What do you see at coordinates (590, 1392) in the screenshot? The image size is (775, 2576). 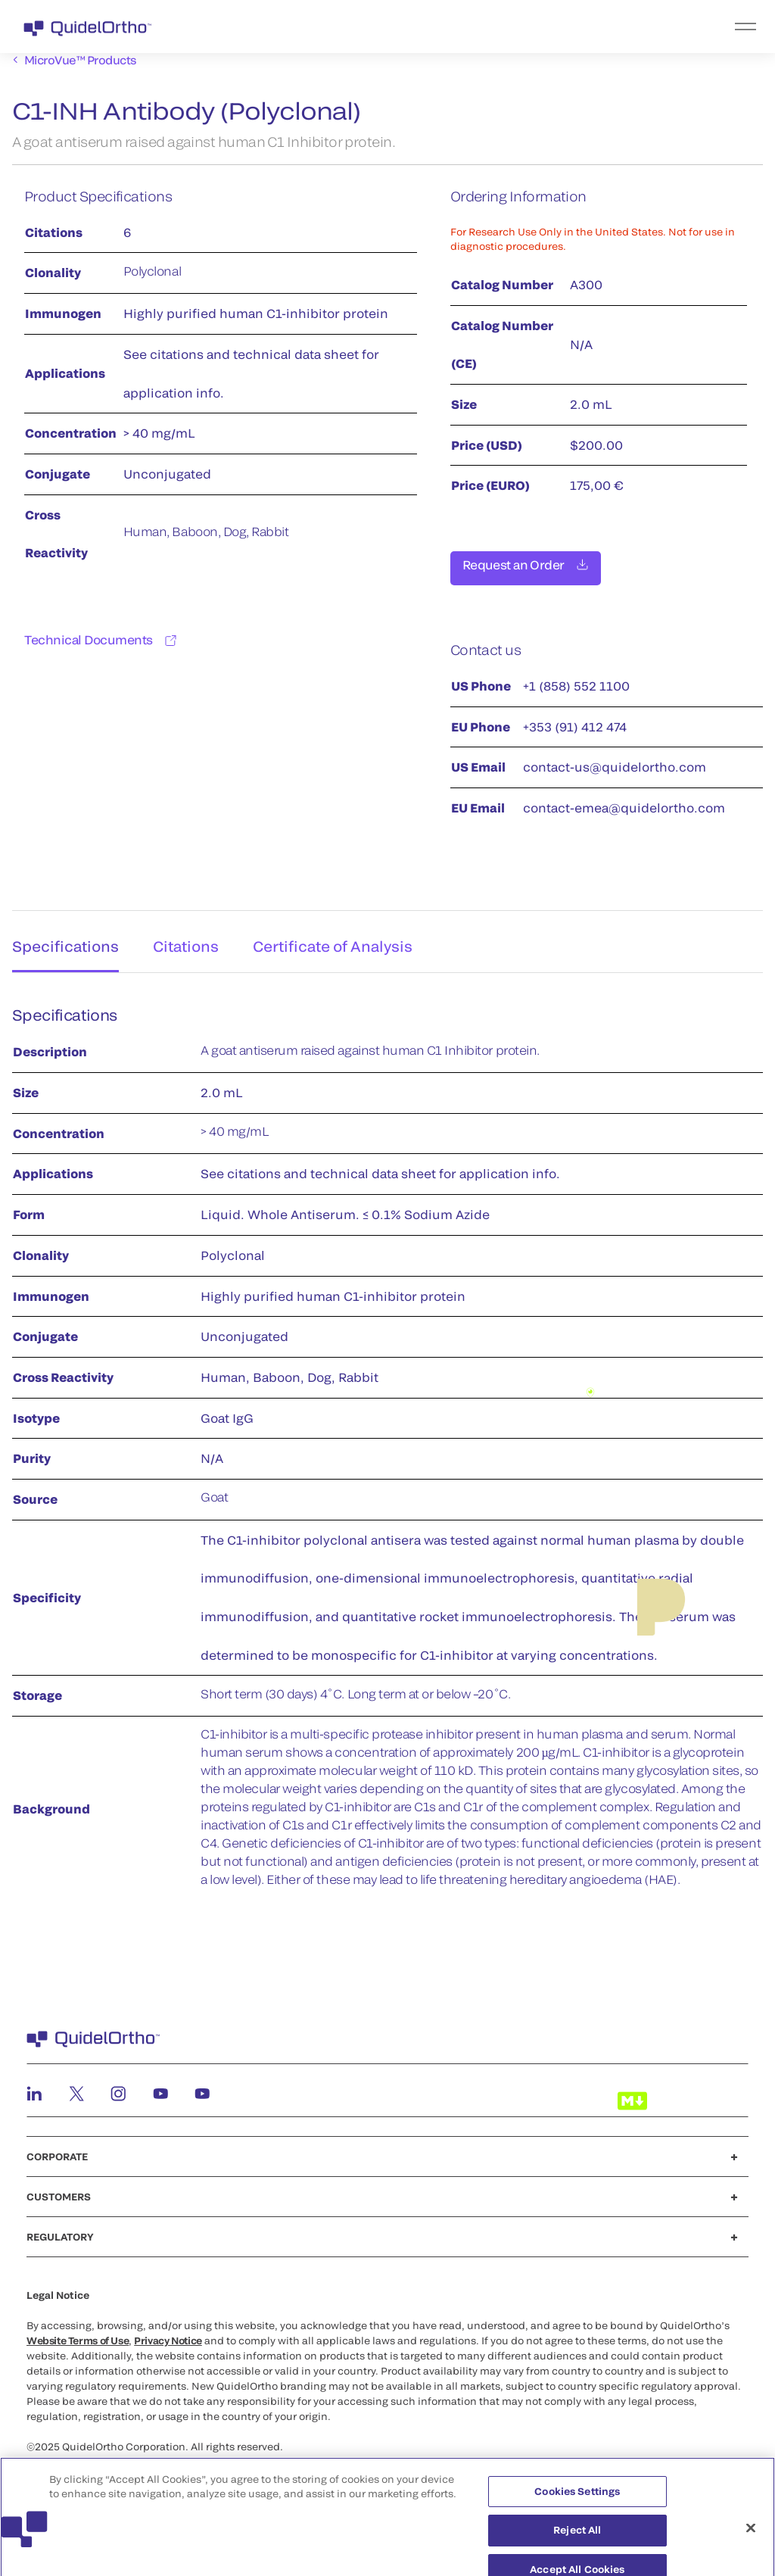 I see `periscope app logo` at bounding box center [590, 1392].